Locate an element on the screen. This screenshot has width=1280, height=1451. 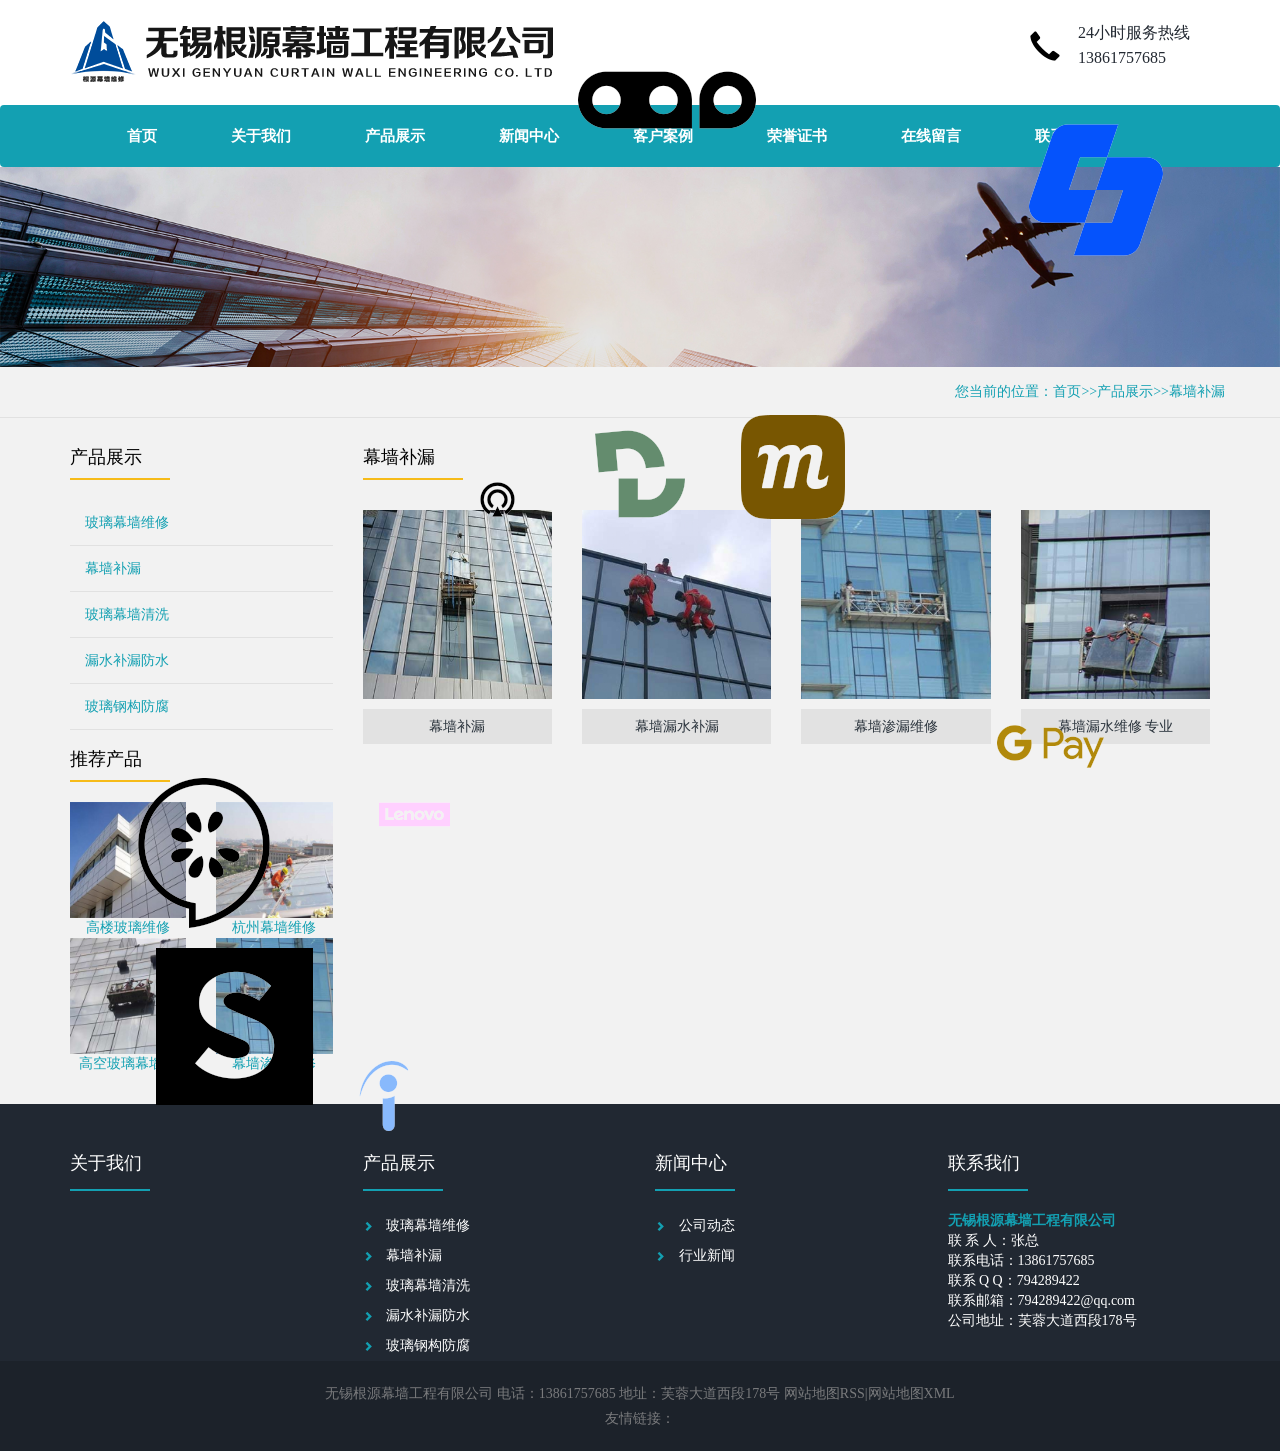
enable GPS or location tracking is located at coordinates (497, 499).